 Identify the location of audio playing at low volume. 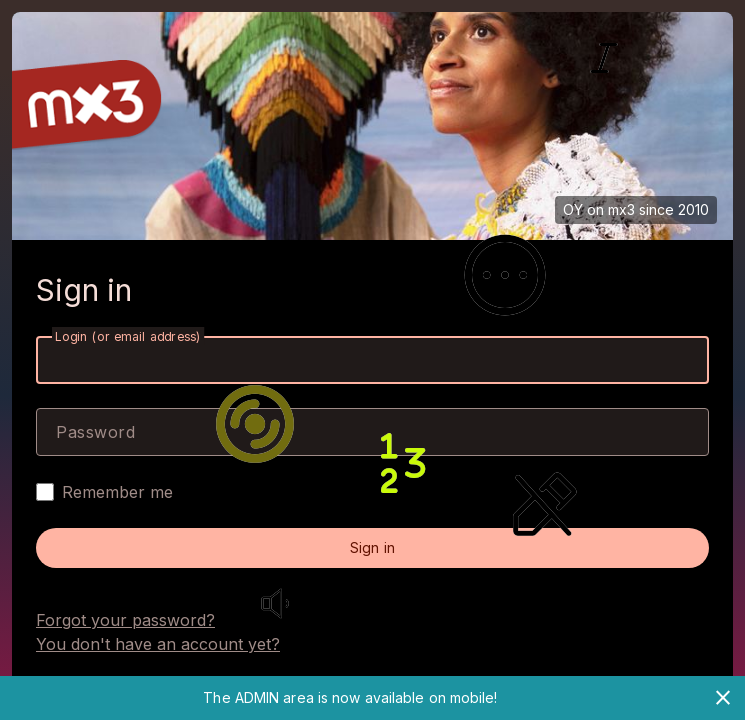
(277, 603).